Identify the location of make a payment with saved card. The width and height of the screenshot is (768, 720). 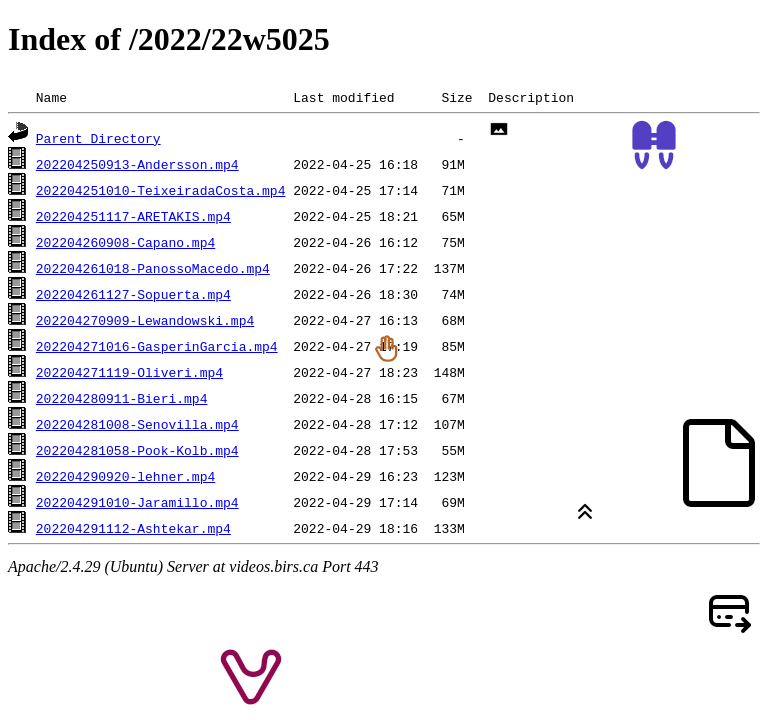
(729, 611).